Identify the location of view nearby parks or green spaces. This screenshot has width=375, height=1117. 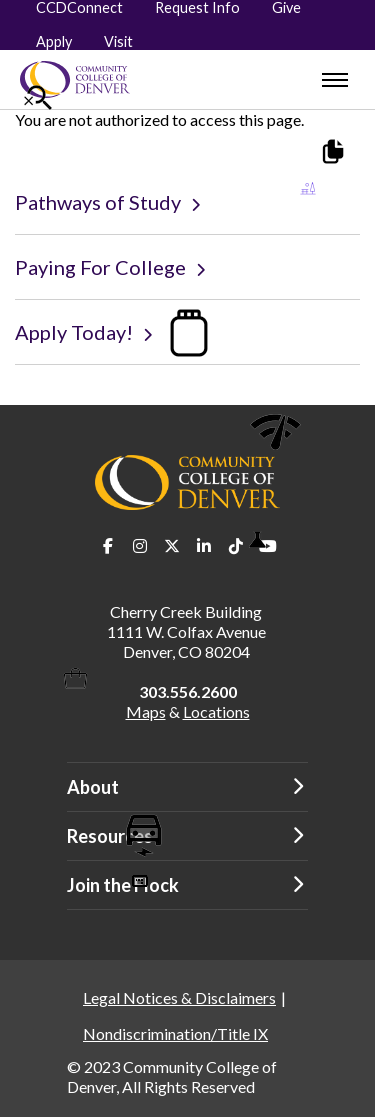
(308, 189).